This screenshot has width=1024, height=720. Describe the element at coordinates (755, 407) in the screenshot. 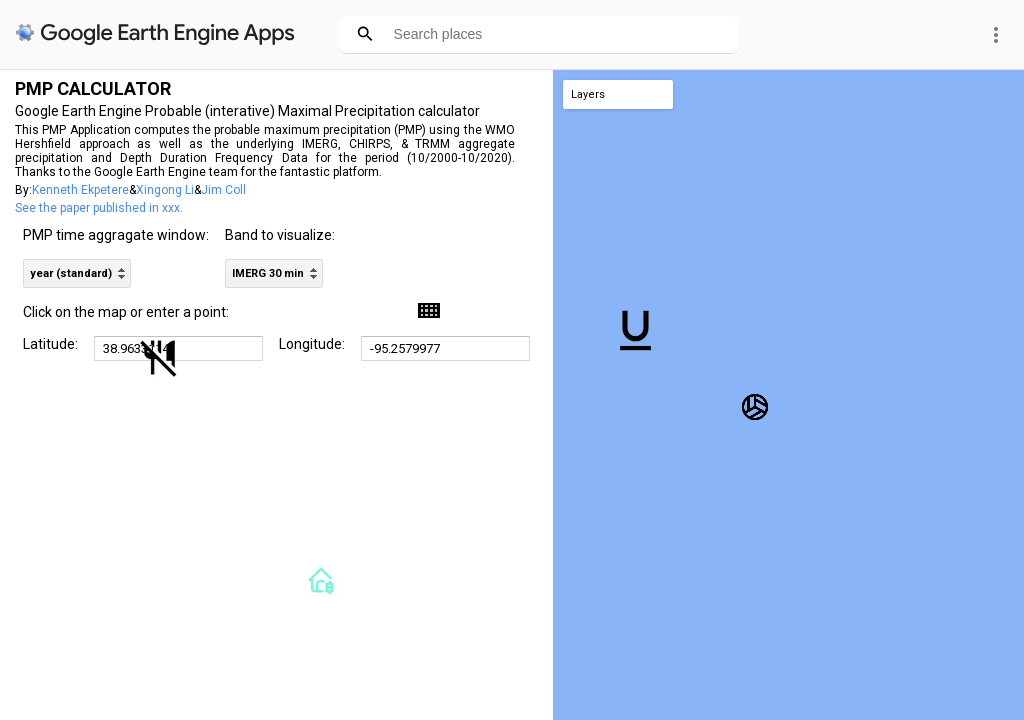

I see `access volleyball or sports content` at that location.